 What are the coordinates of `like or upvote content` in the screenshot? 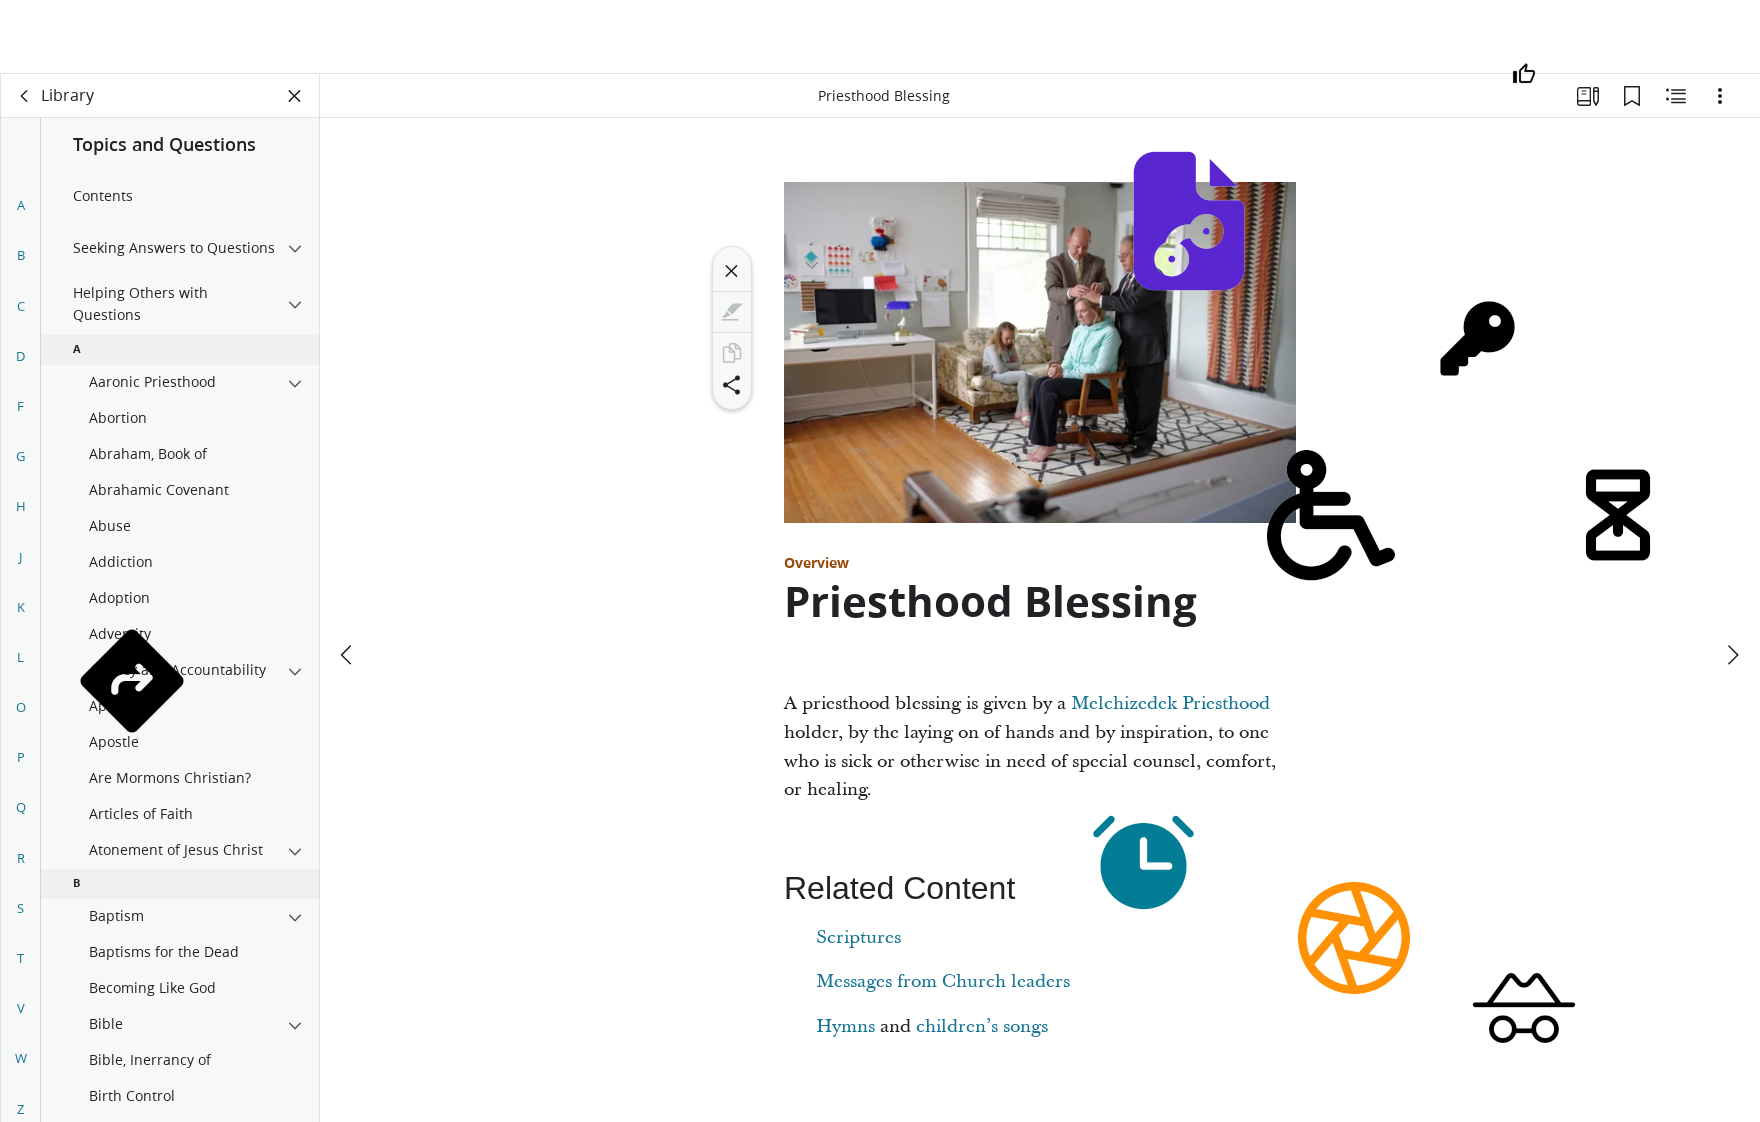 It's located at (1524, 74).